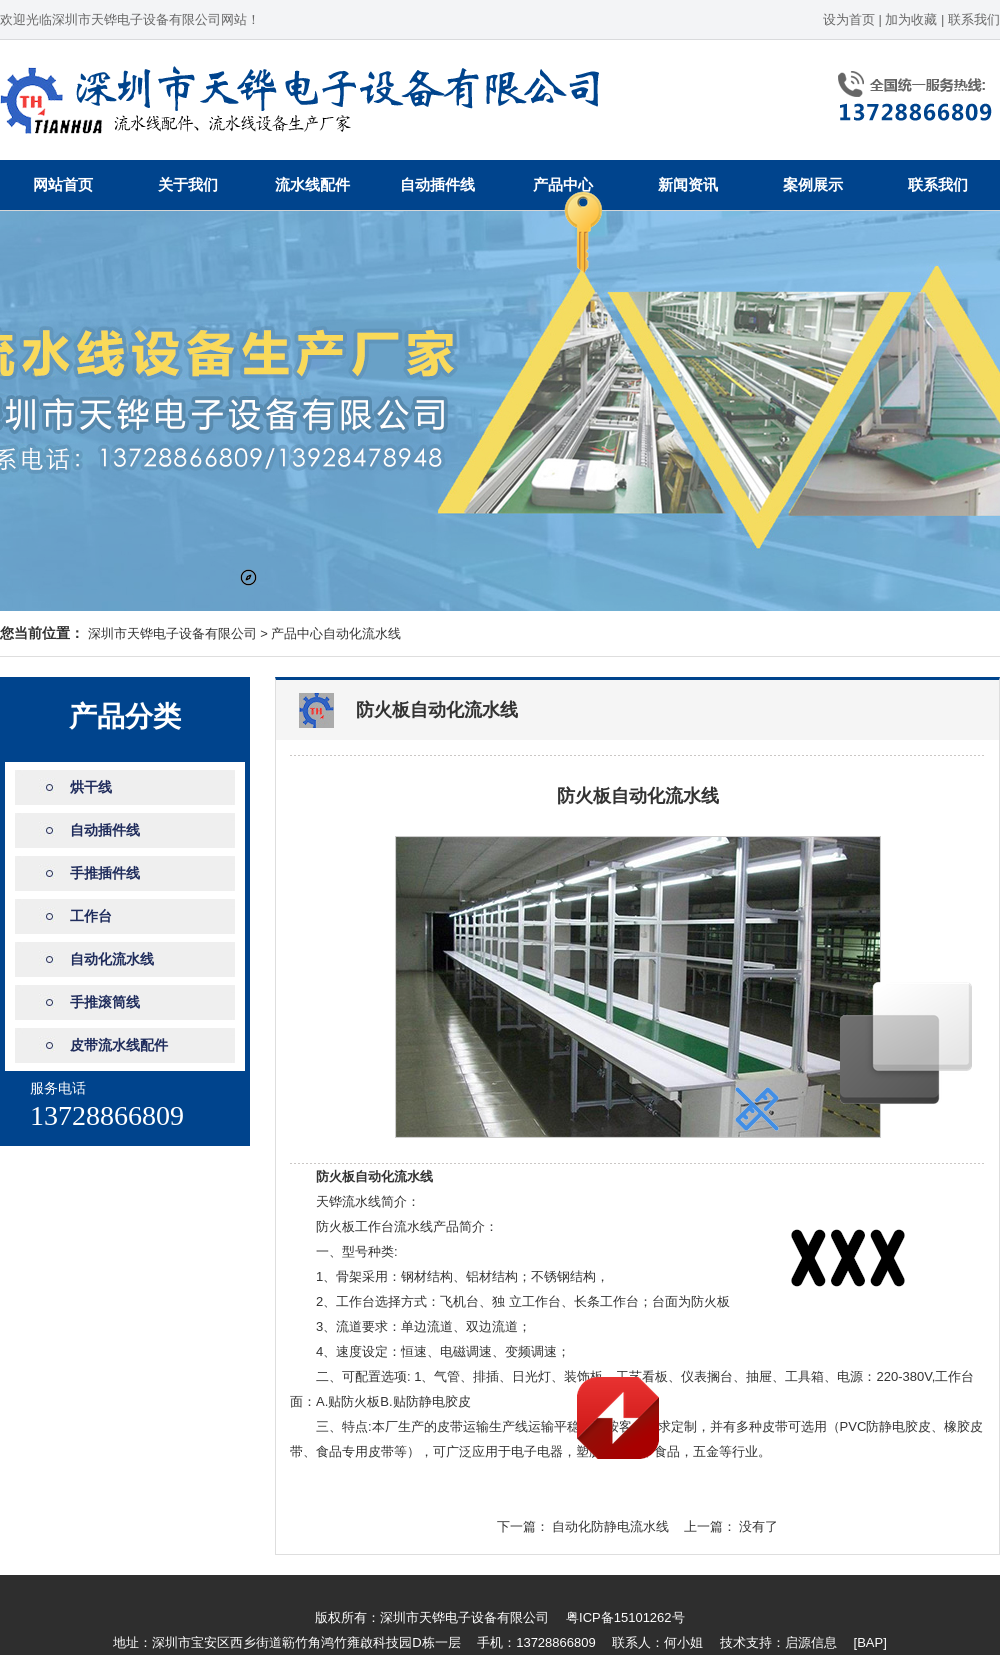 The height and width of the screenshot is (1655, 1000). I want to click on access navigation or directional tools, so click(248, 577).